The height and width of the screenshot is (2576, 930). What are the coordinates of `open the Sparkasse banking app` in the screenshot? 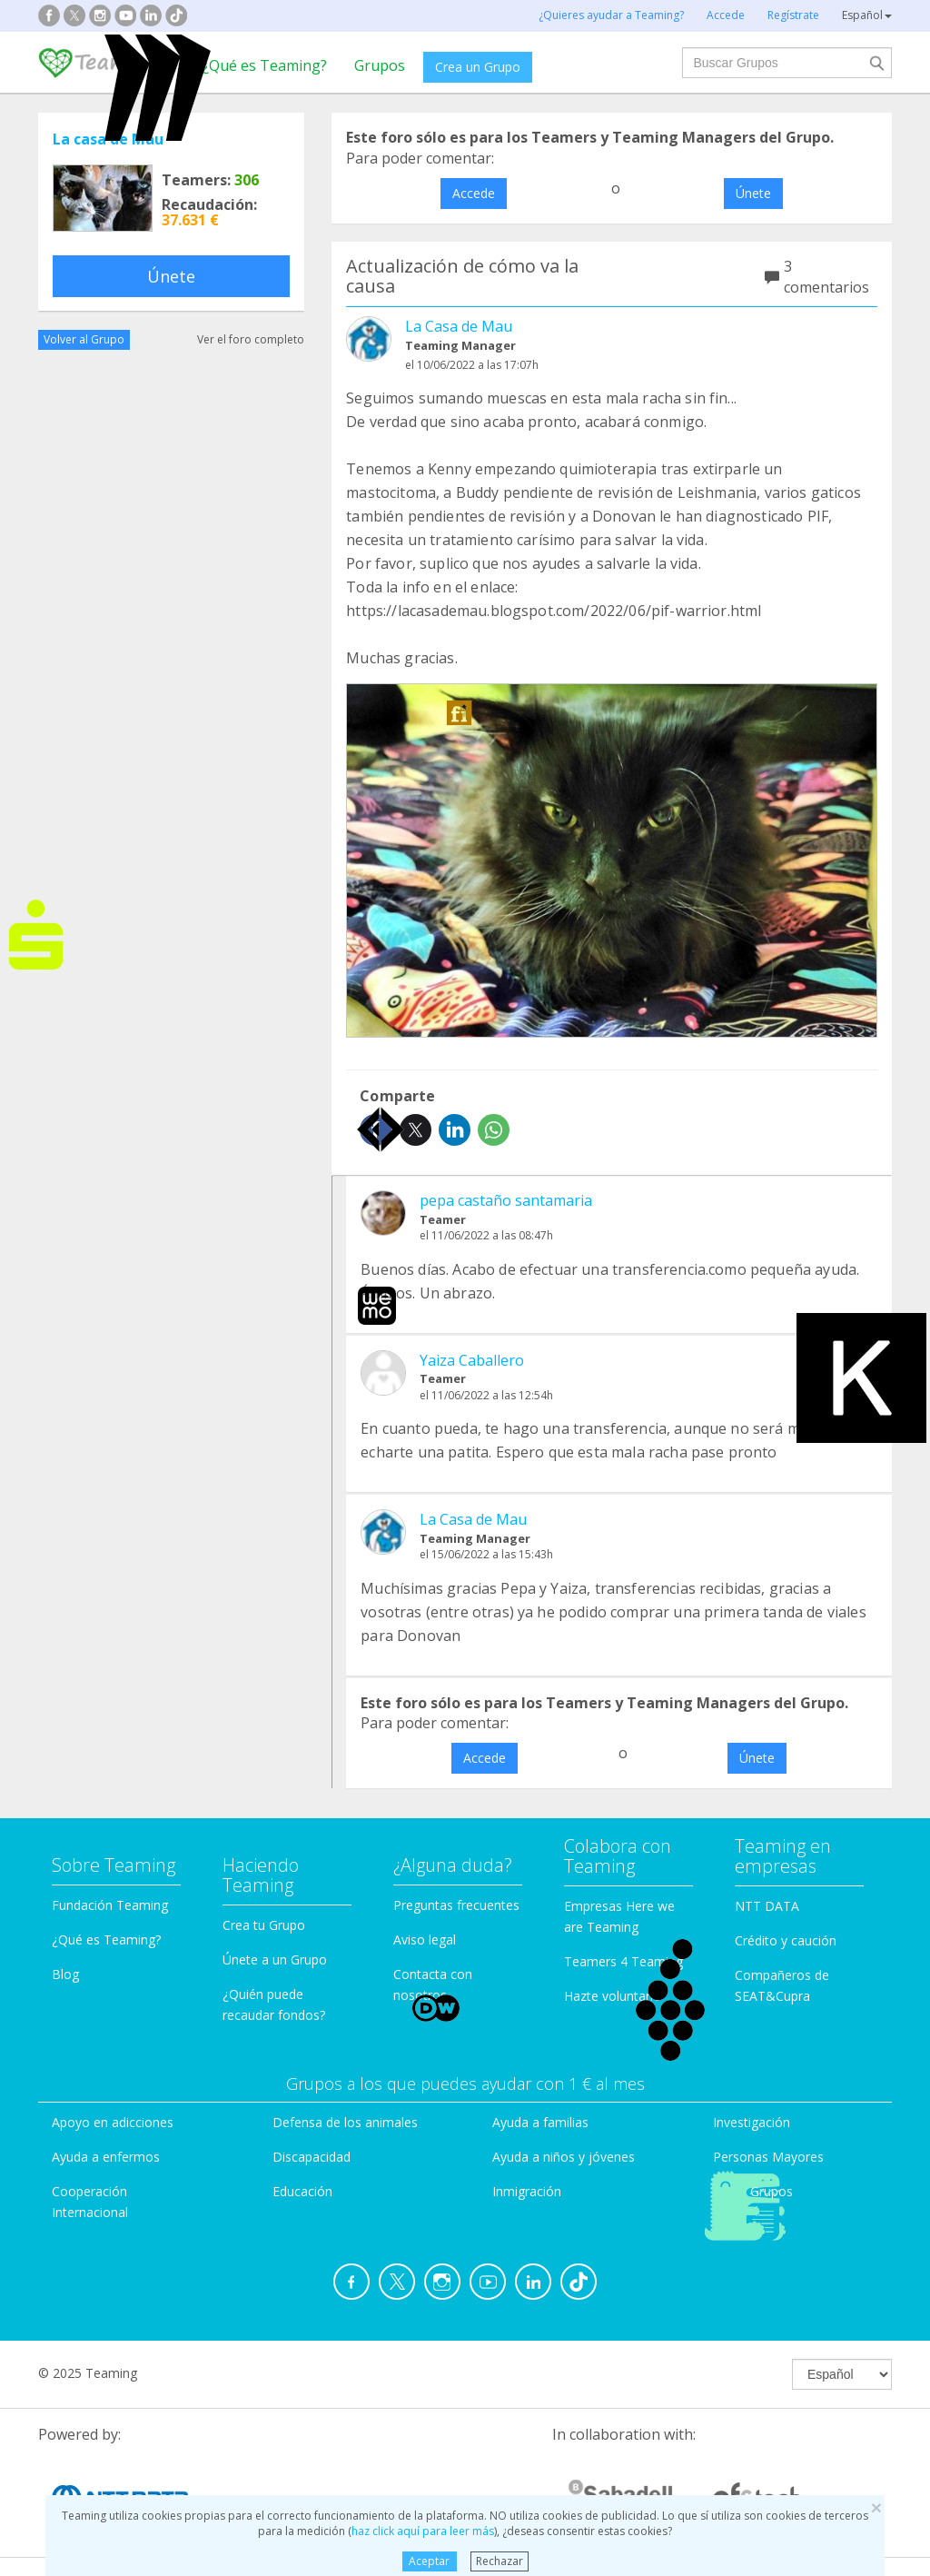 It's located at (35, 934).